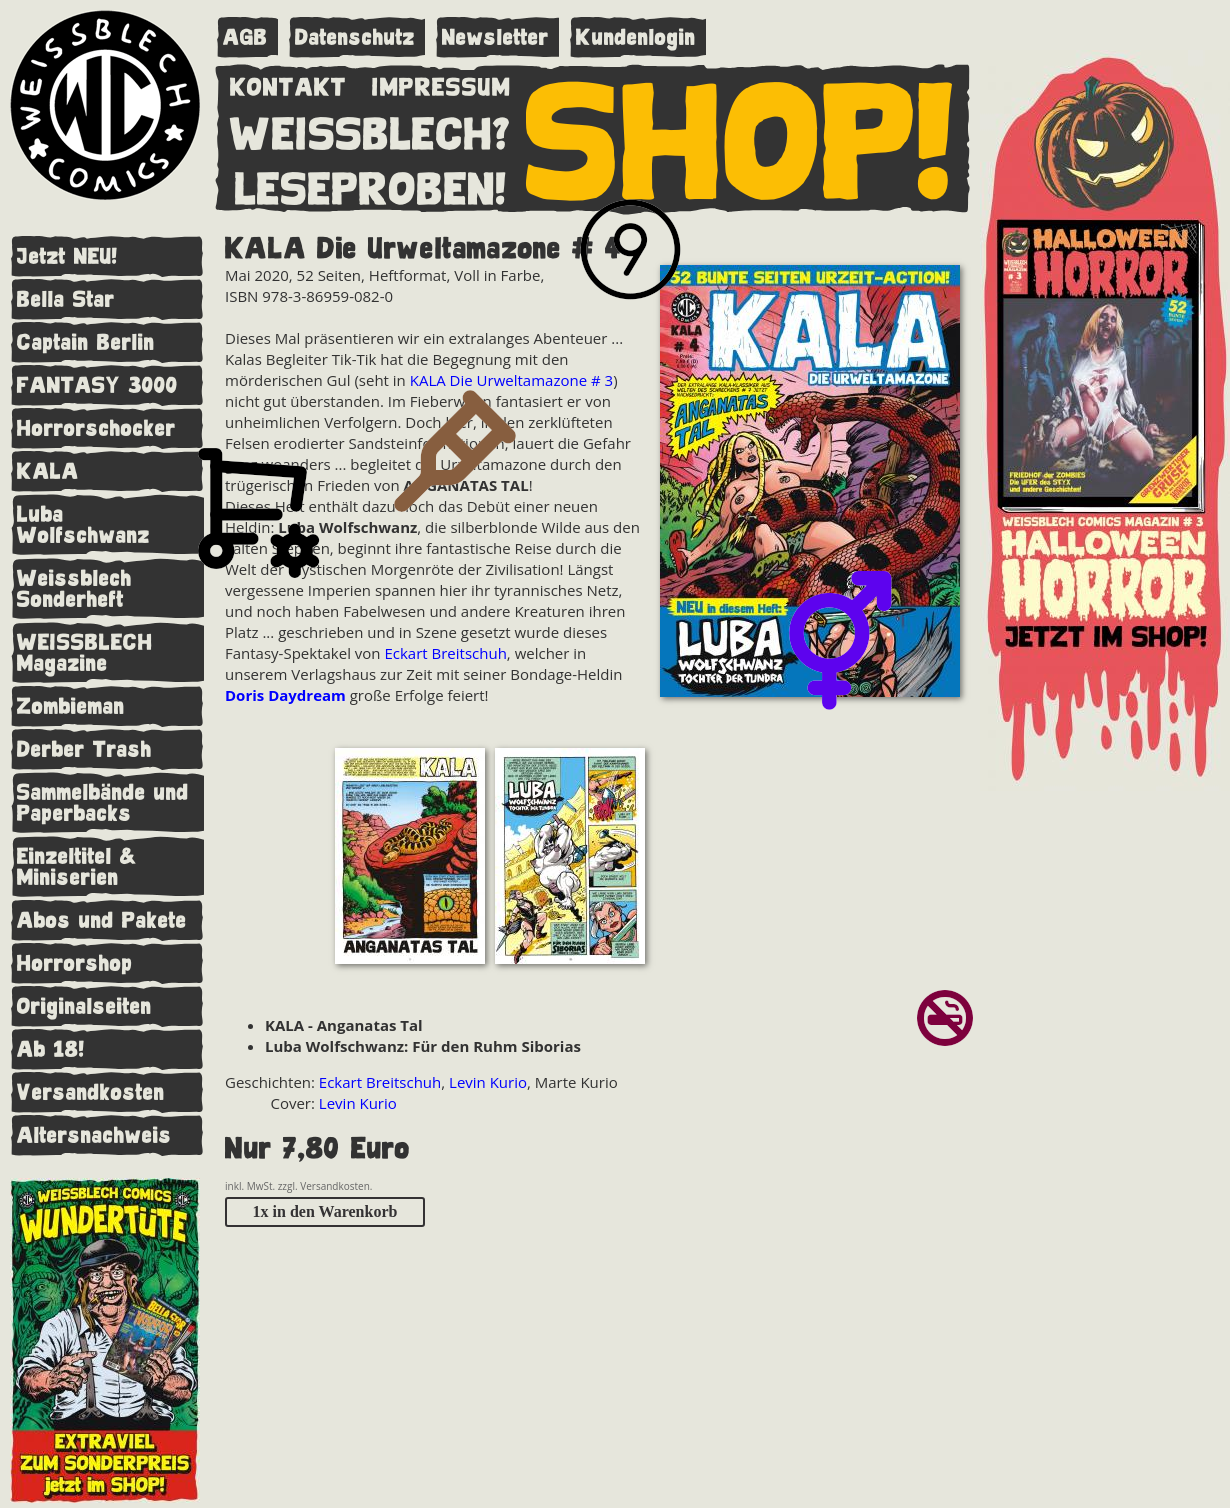 The width and height of the screenshot is (1230, 1508). Describe the element at coordinates (455, 451) in the screenshot. I see `indicates accessibility or mobility assistance options` at that location.